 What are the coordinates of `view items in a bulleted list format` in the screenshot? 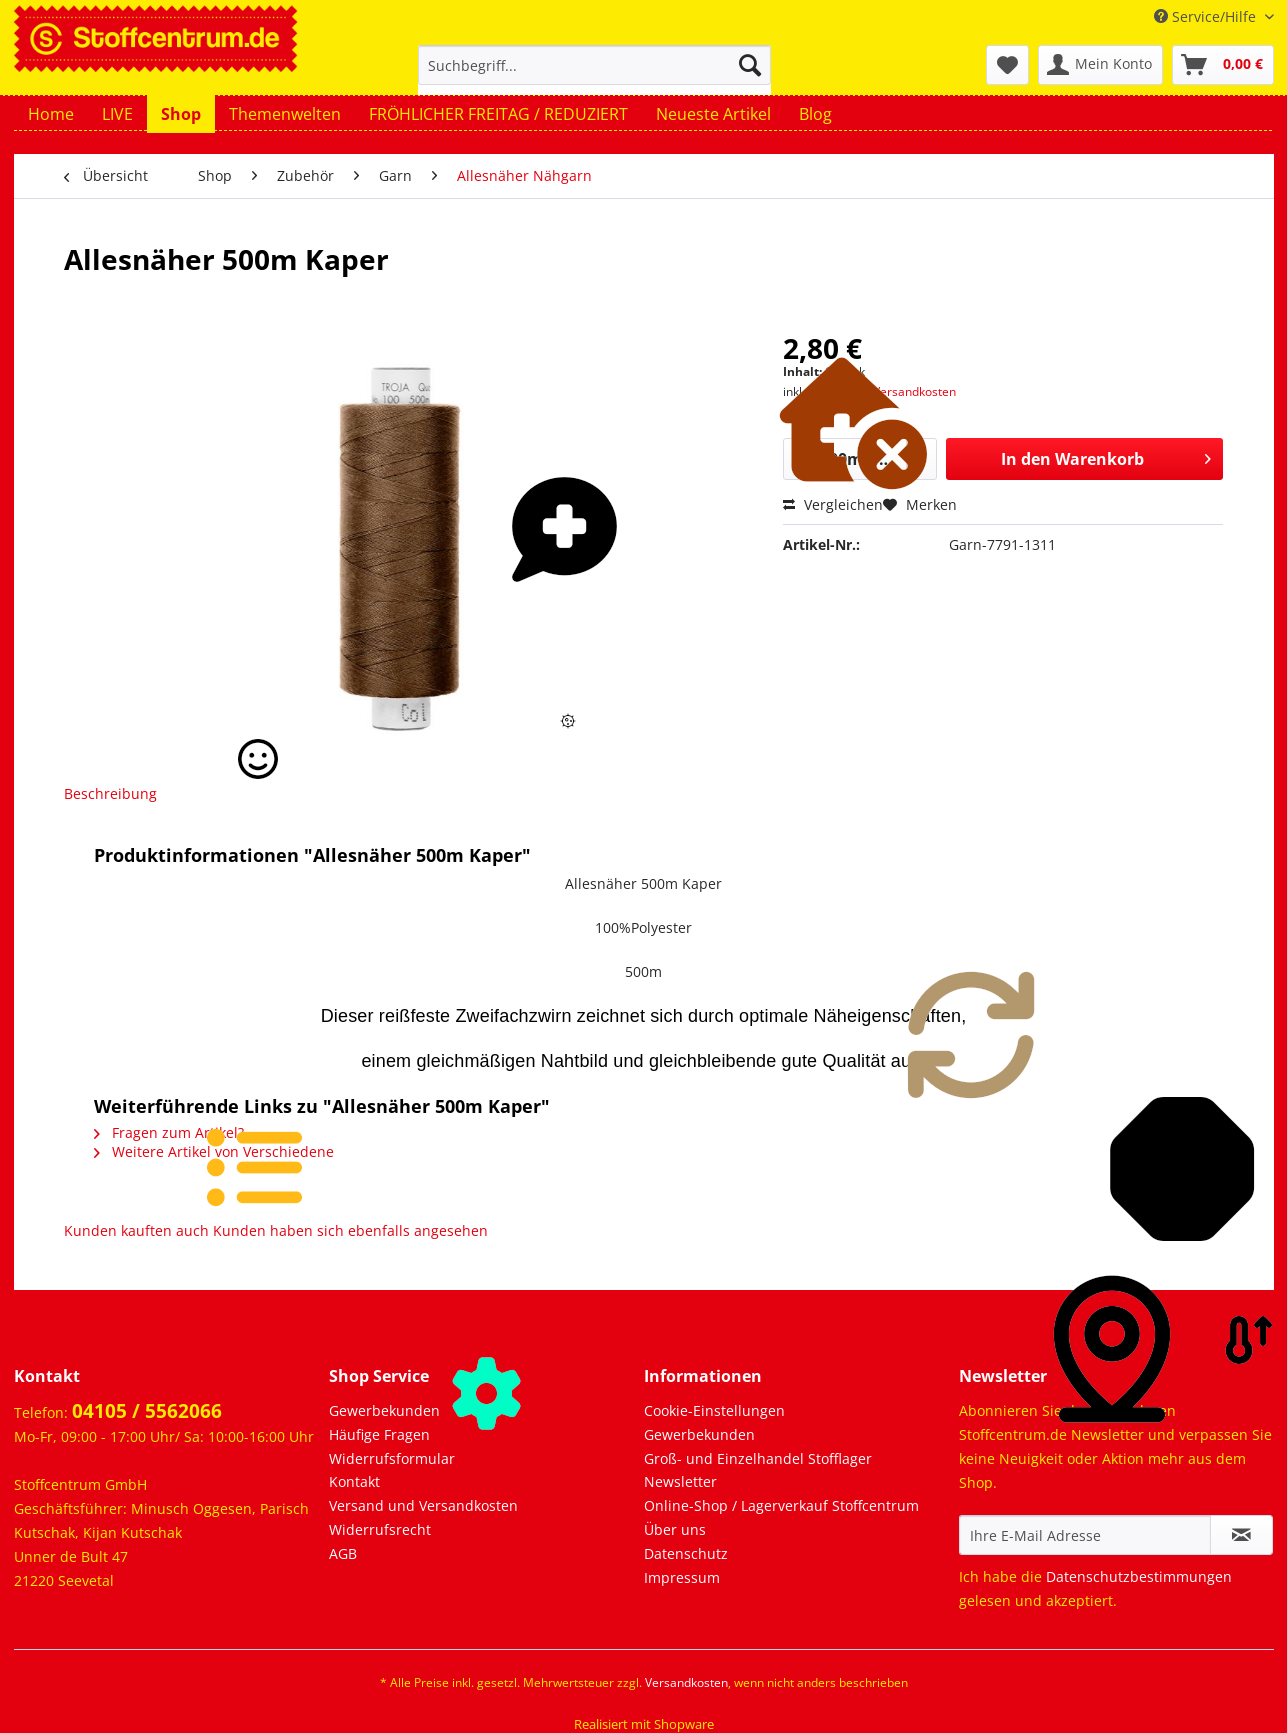 It's located at (254, 1167).